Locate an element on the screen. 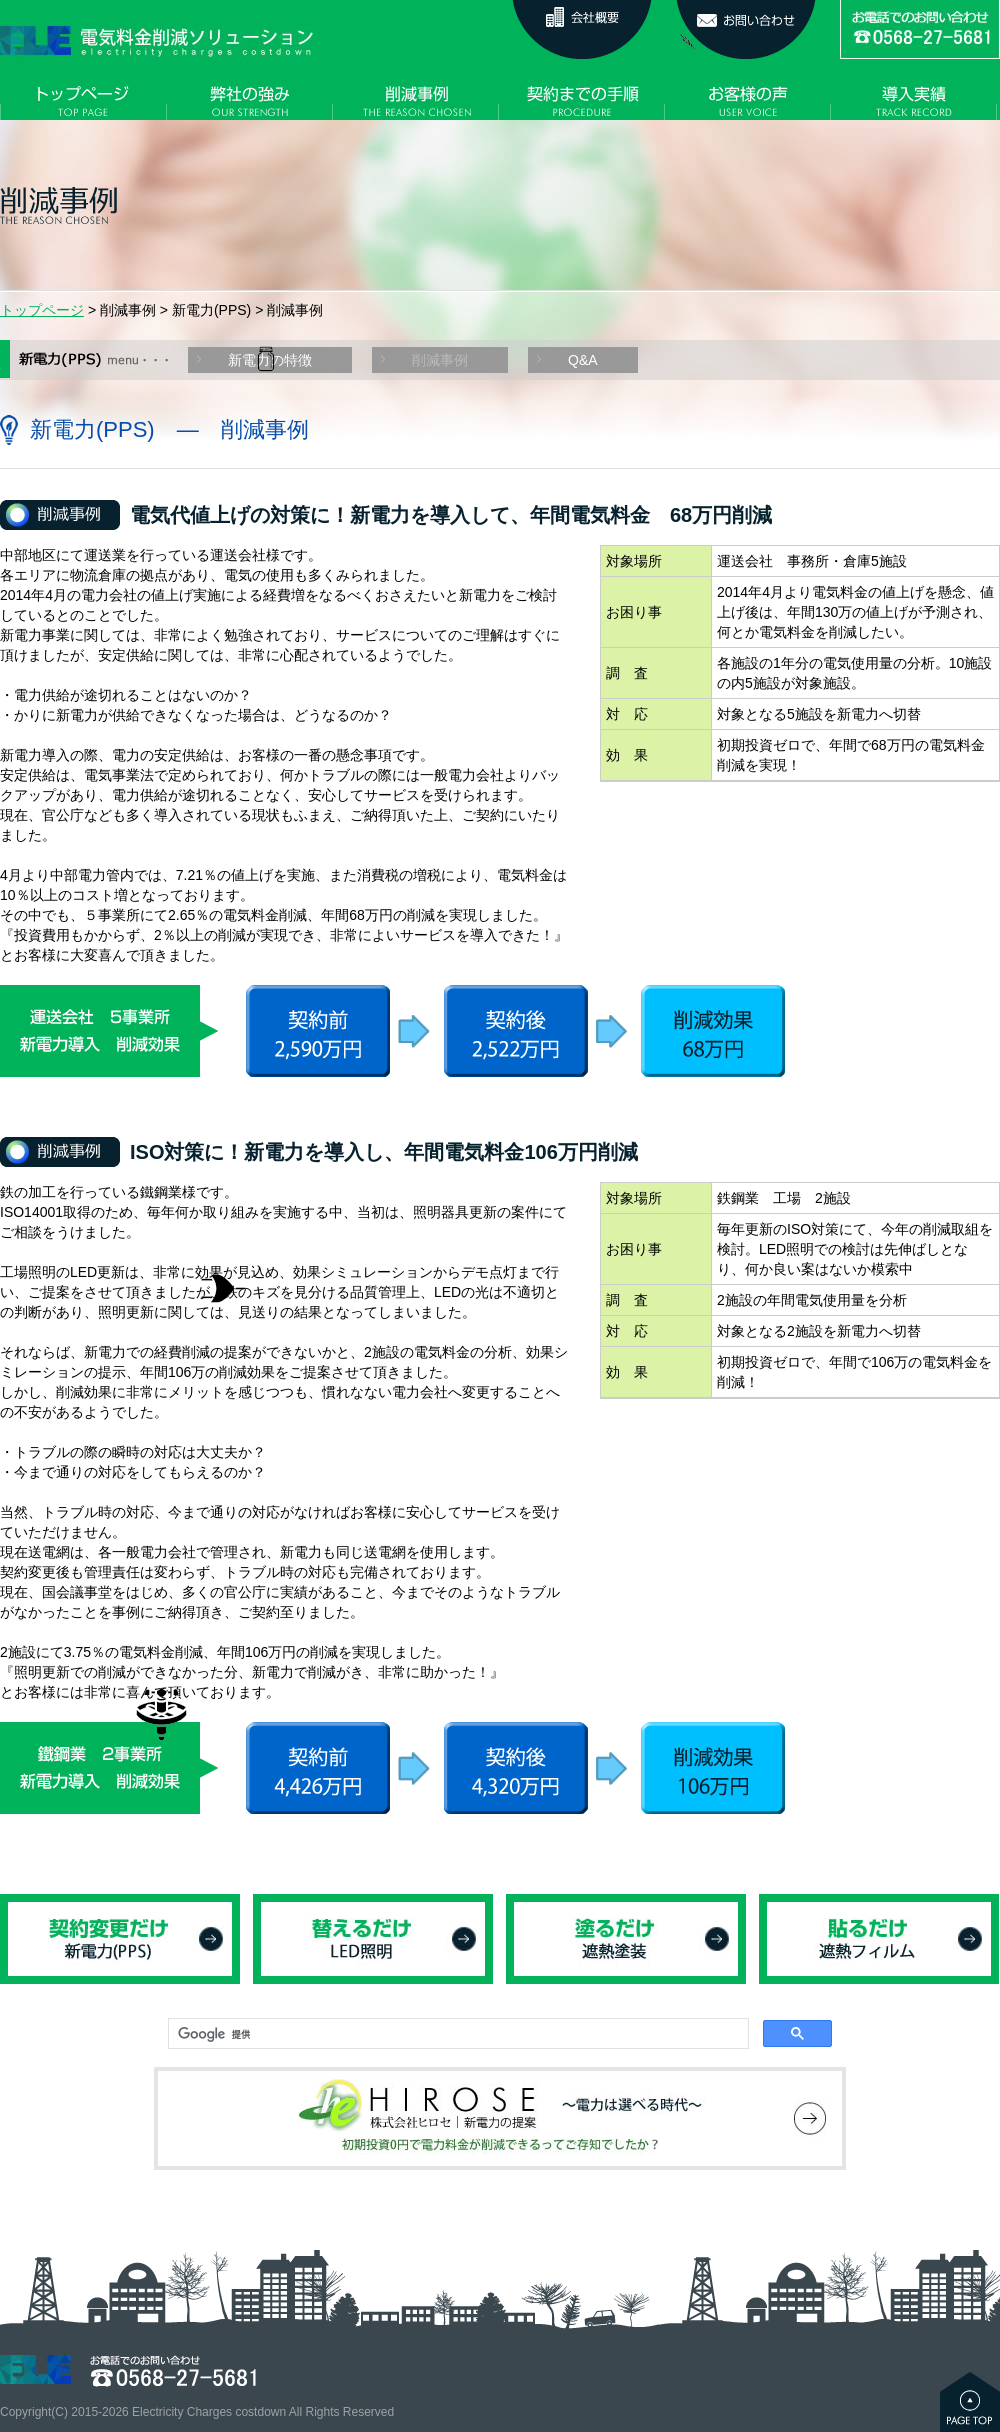 This screenshot has height=2432, width=1000. indicates a coiled nail or screw fastener item is located at coordinates (688, 42).